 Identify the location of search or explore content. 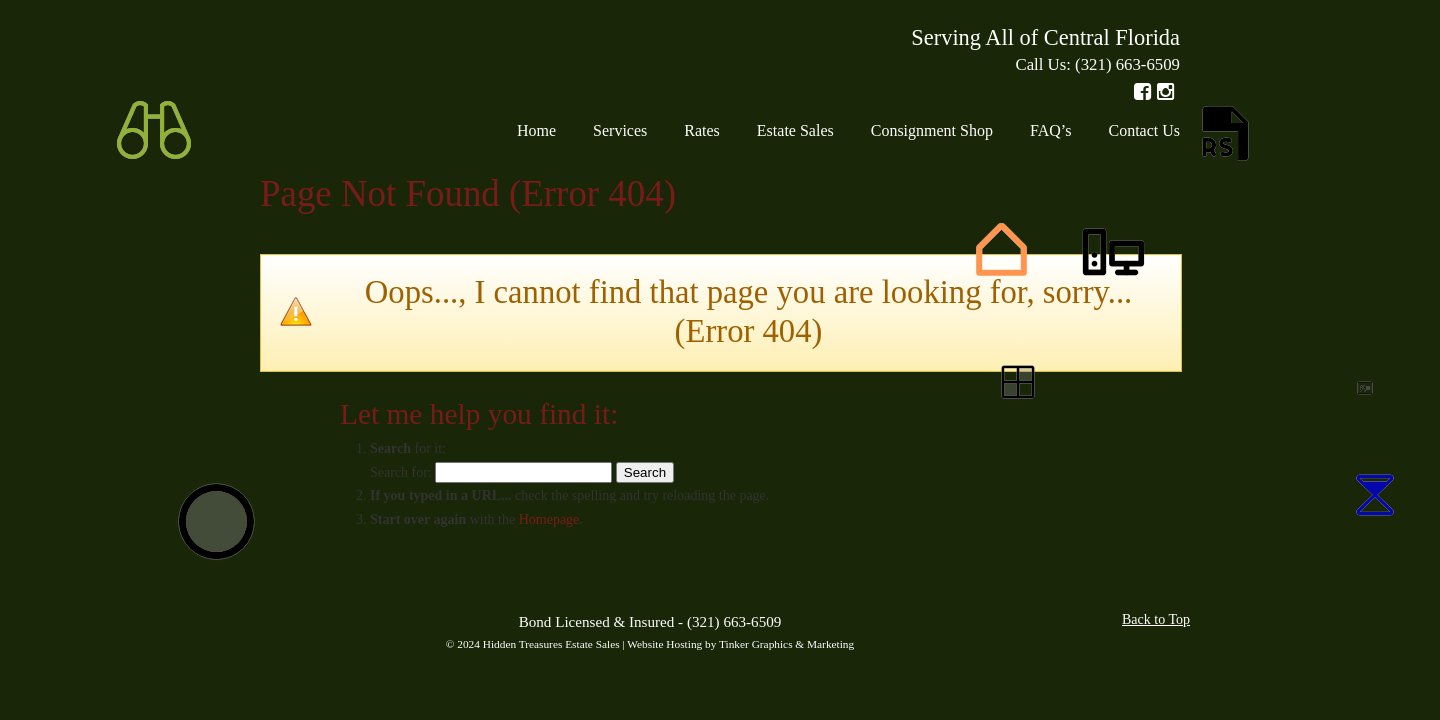
(154, 130).